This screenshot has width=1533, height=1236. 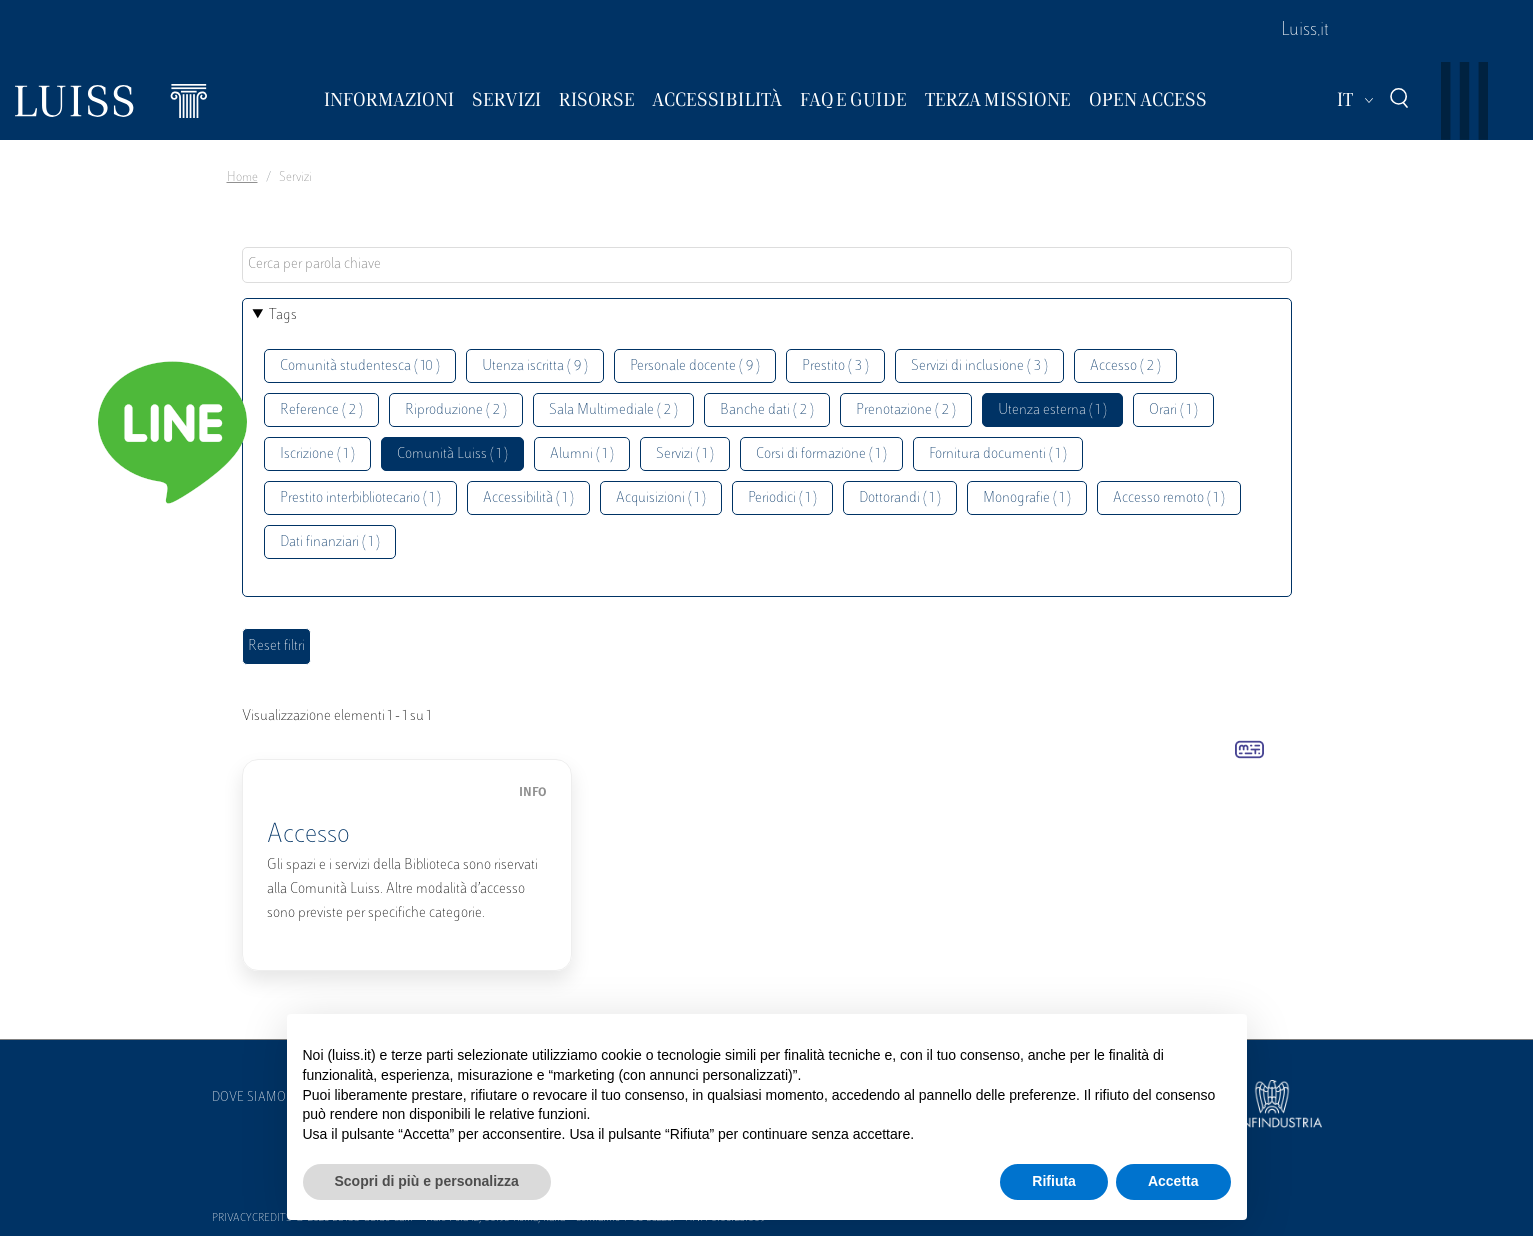 I want to click on open LINE messaging app, so click(x=172, y=432).